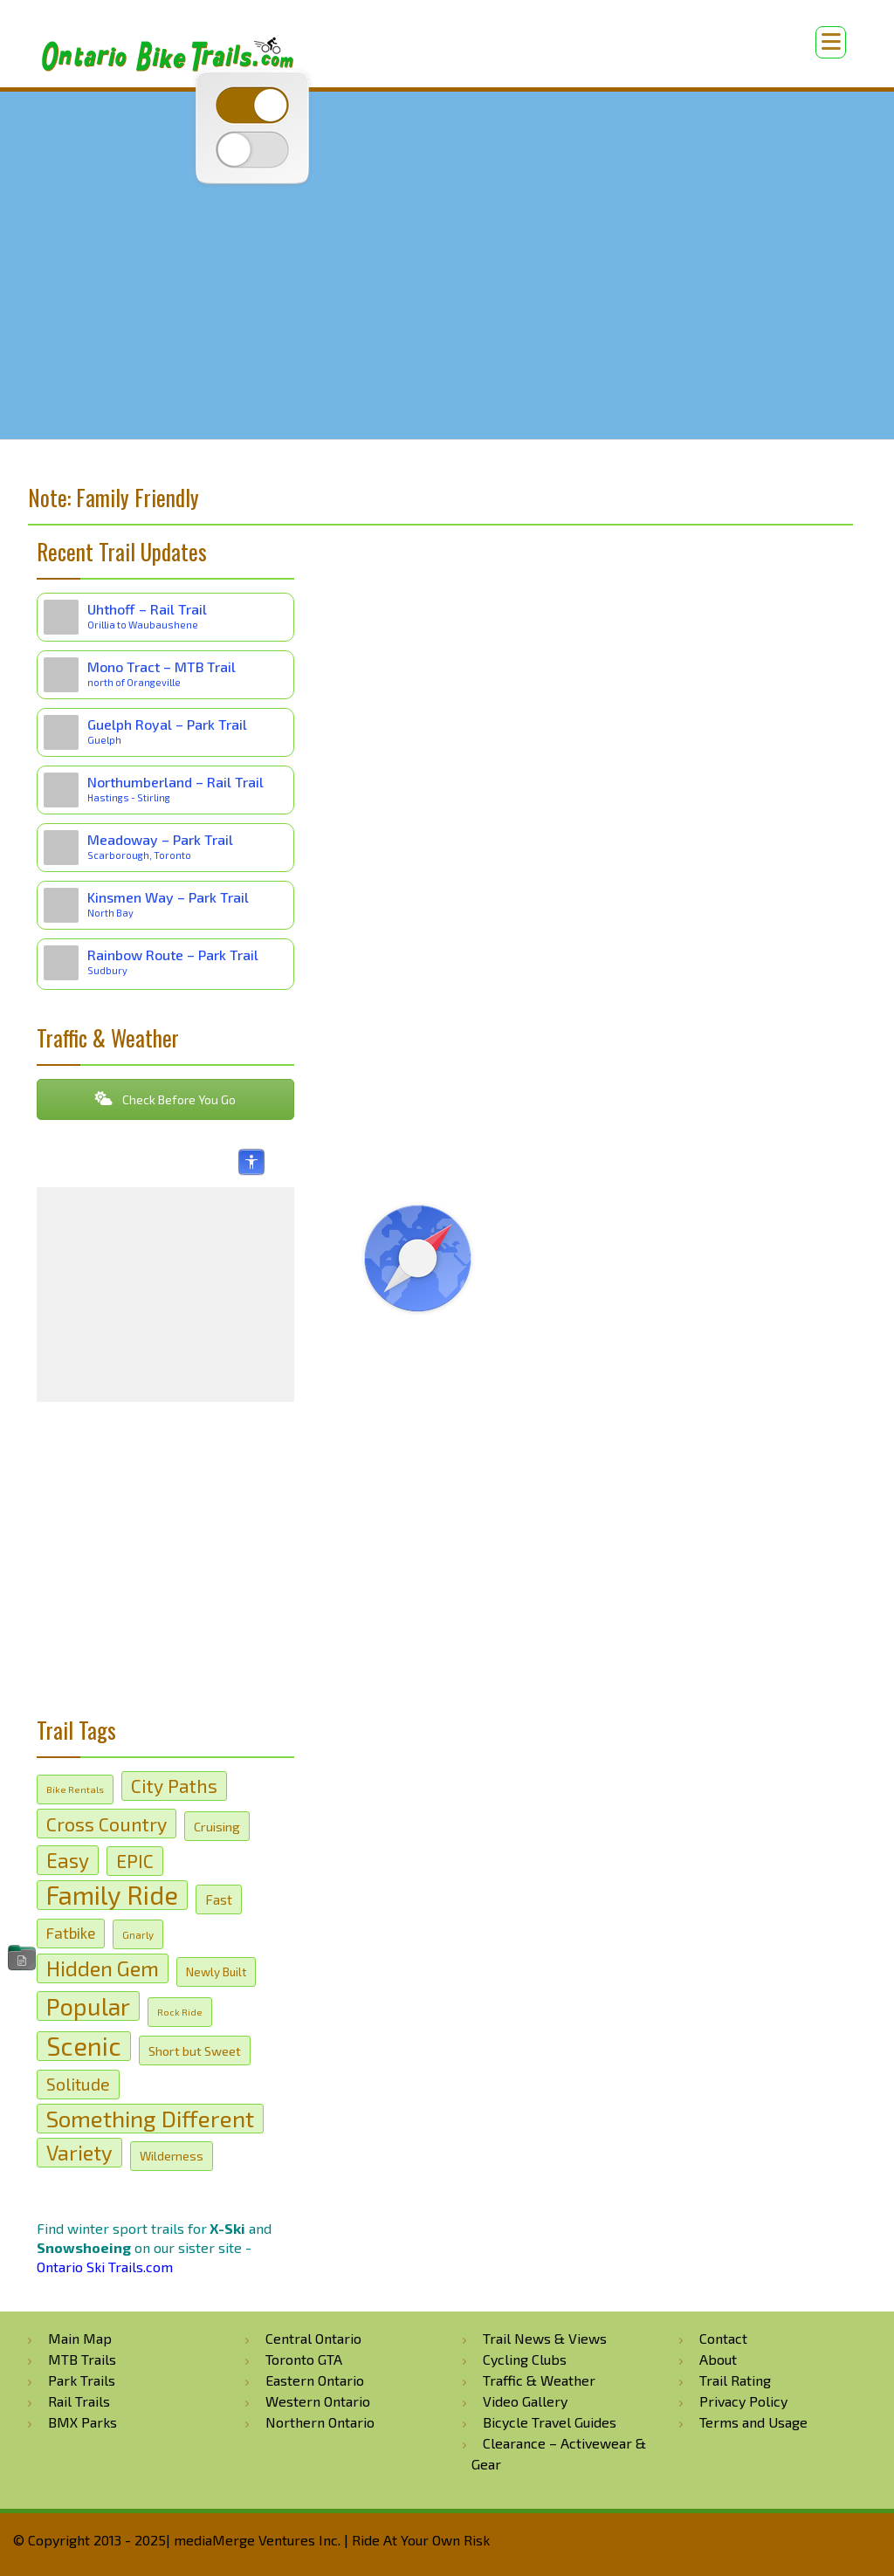 The image size is (894, 2576). Describe the element at coordinates (22, 1957) in the screenshot. I see `open your documents folder` at that location.